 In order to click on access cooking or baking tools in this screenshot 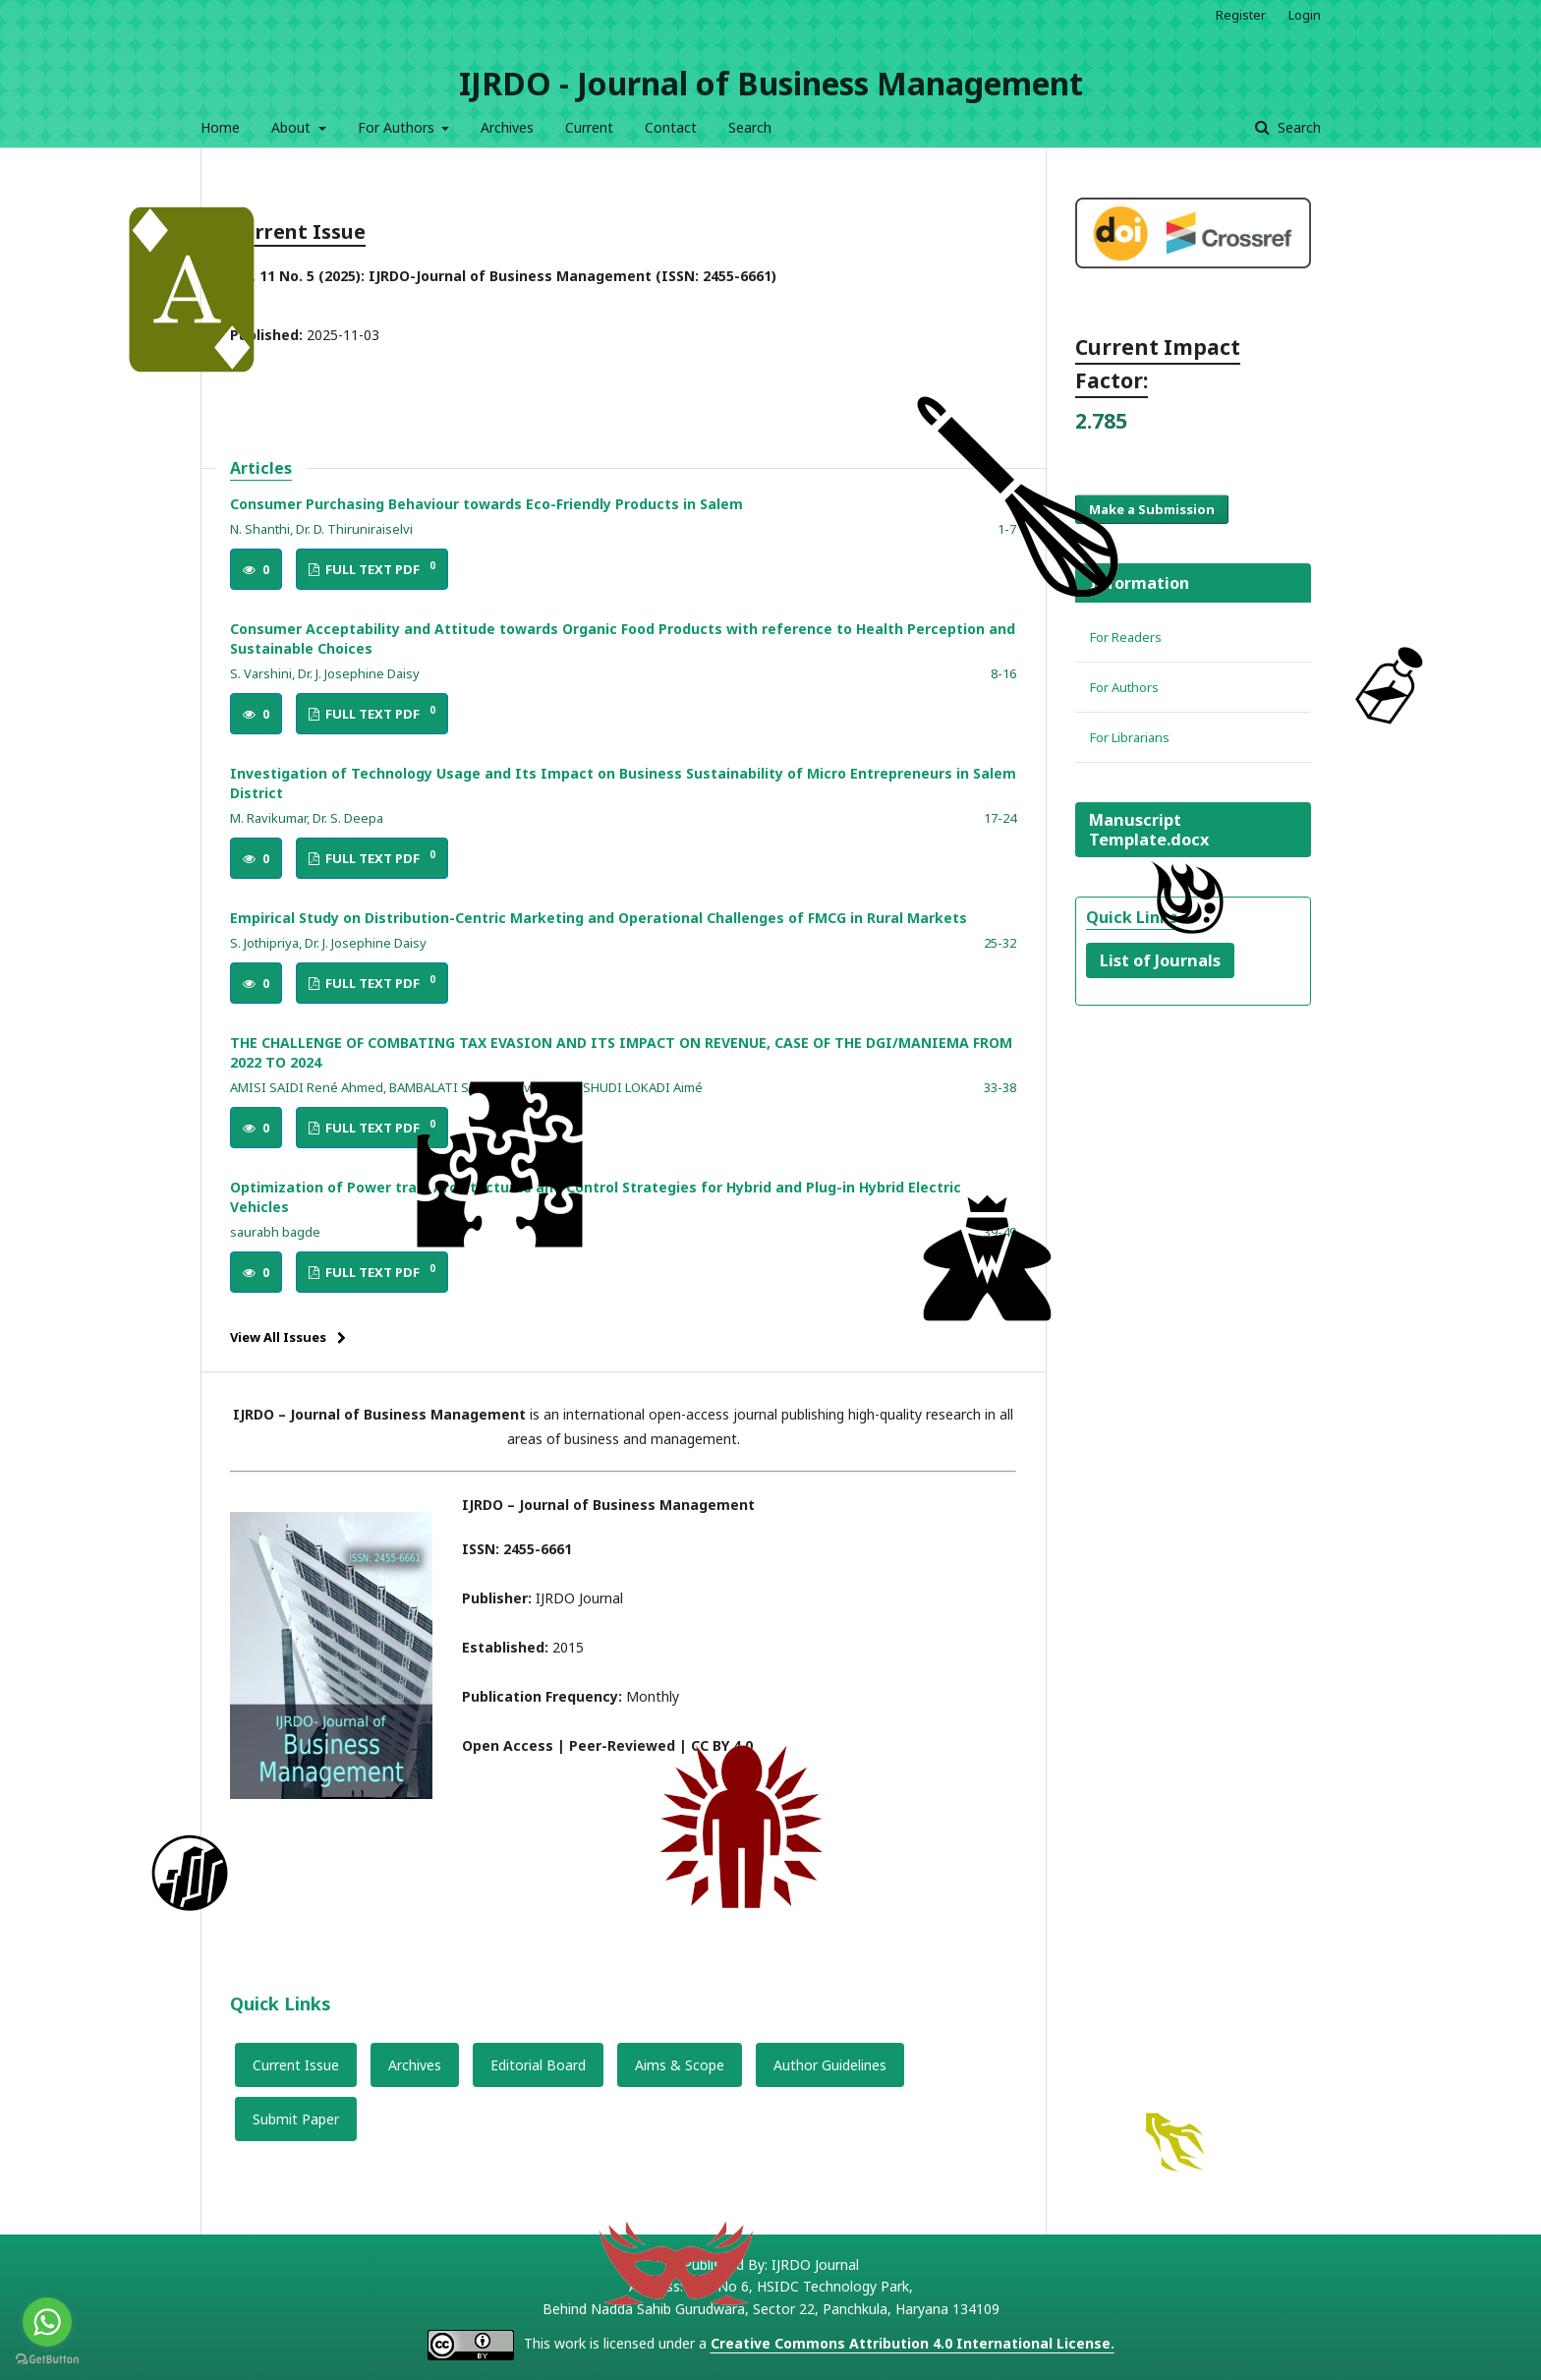, I will do `click(1017, 496)`.